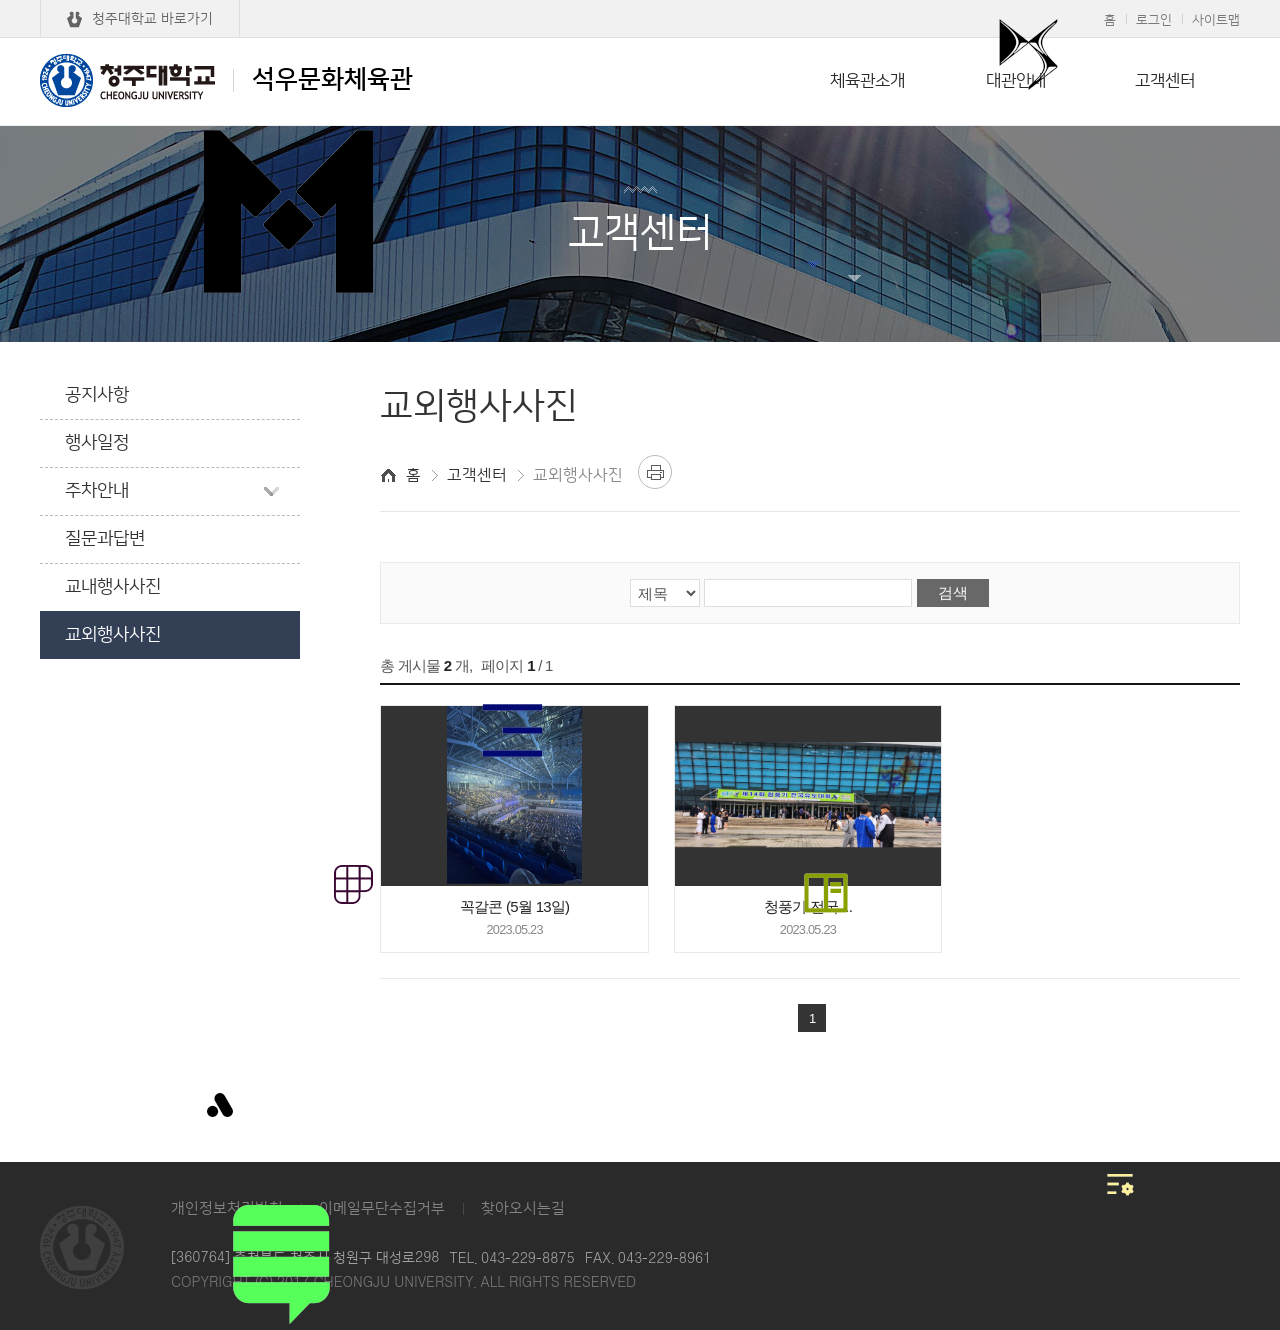 This screenshot has width=1280, height=1330. I want to click on open Polywork profile, so click(353, 884).